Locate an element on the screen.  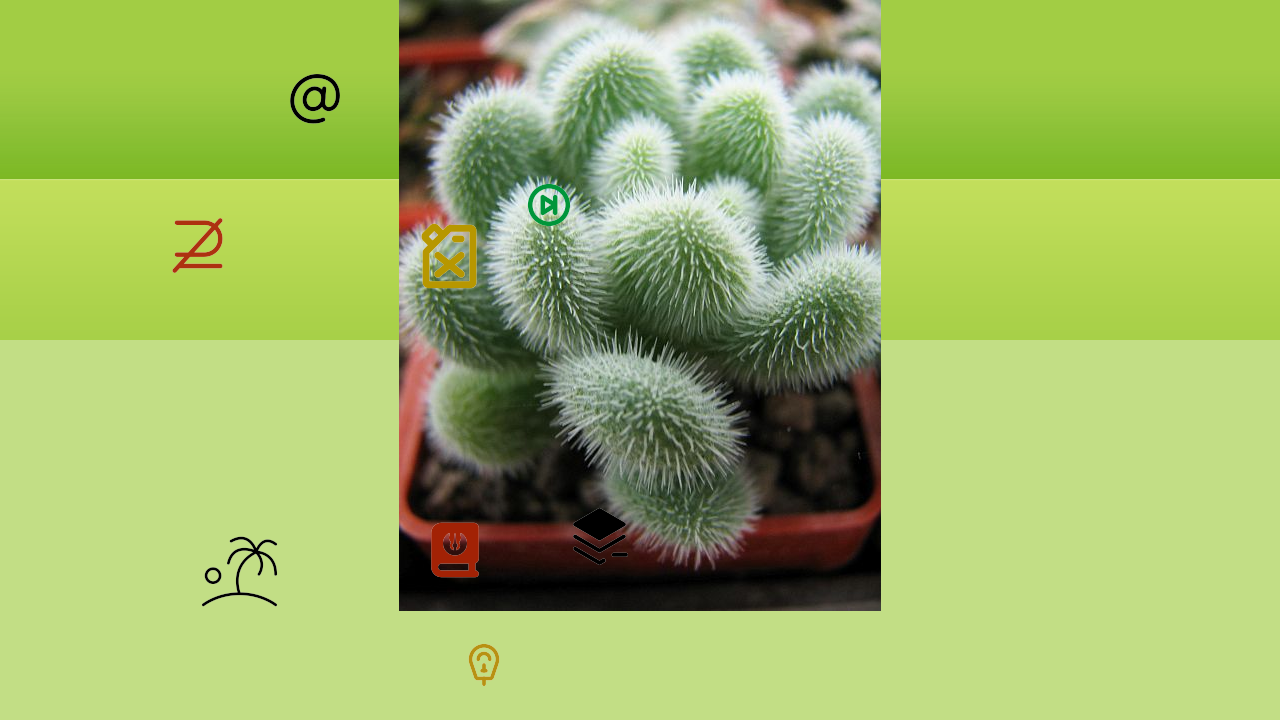
find nearby parking meters is located at coordinates (484, 665).